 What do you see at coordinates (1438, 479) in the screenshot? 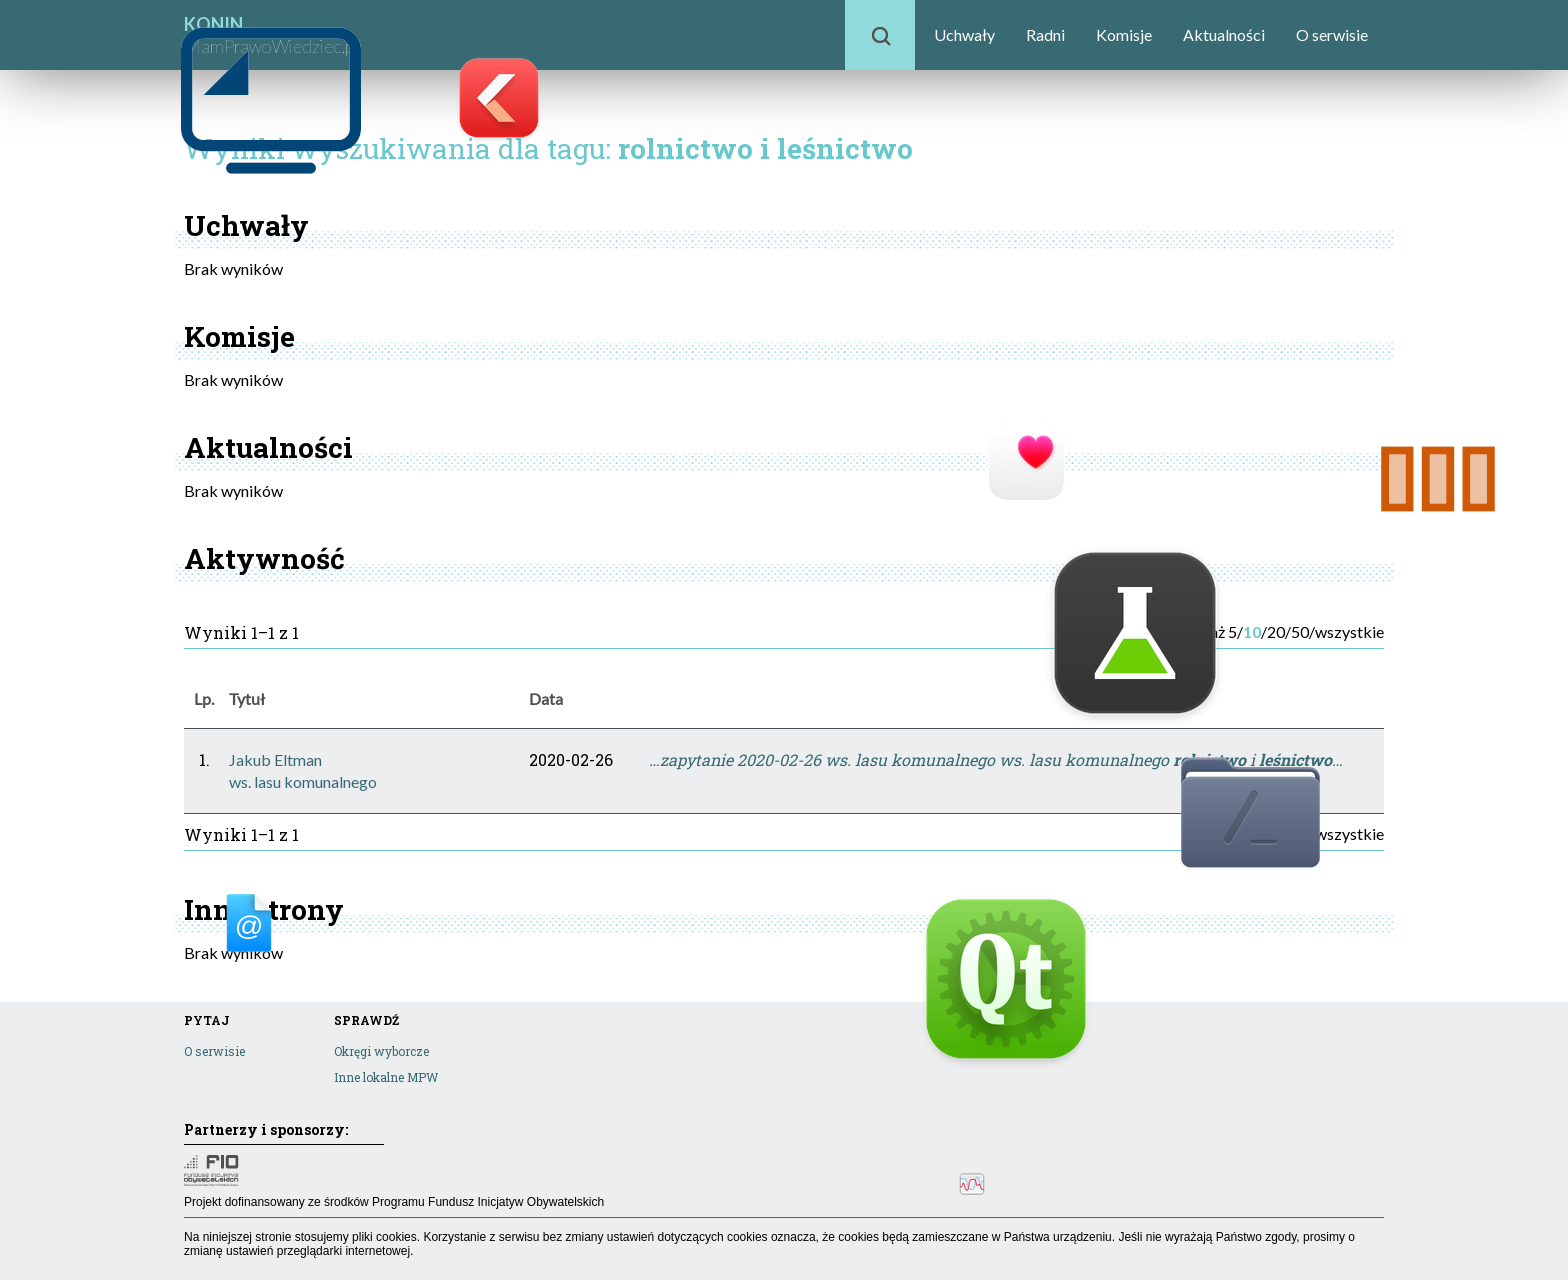
I see `switch between open workspaces or desktops` at bounding box center [1438, 479].